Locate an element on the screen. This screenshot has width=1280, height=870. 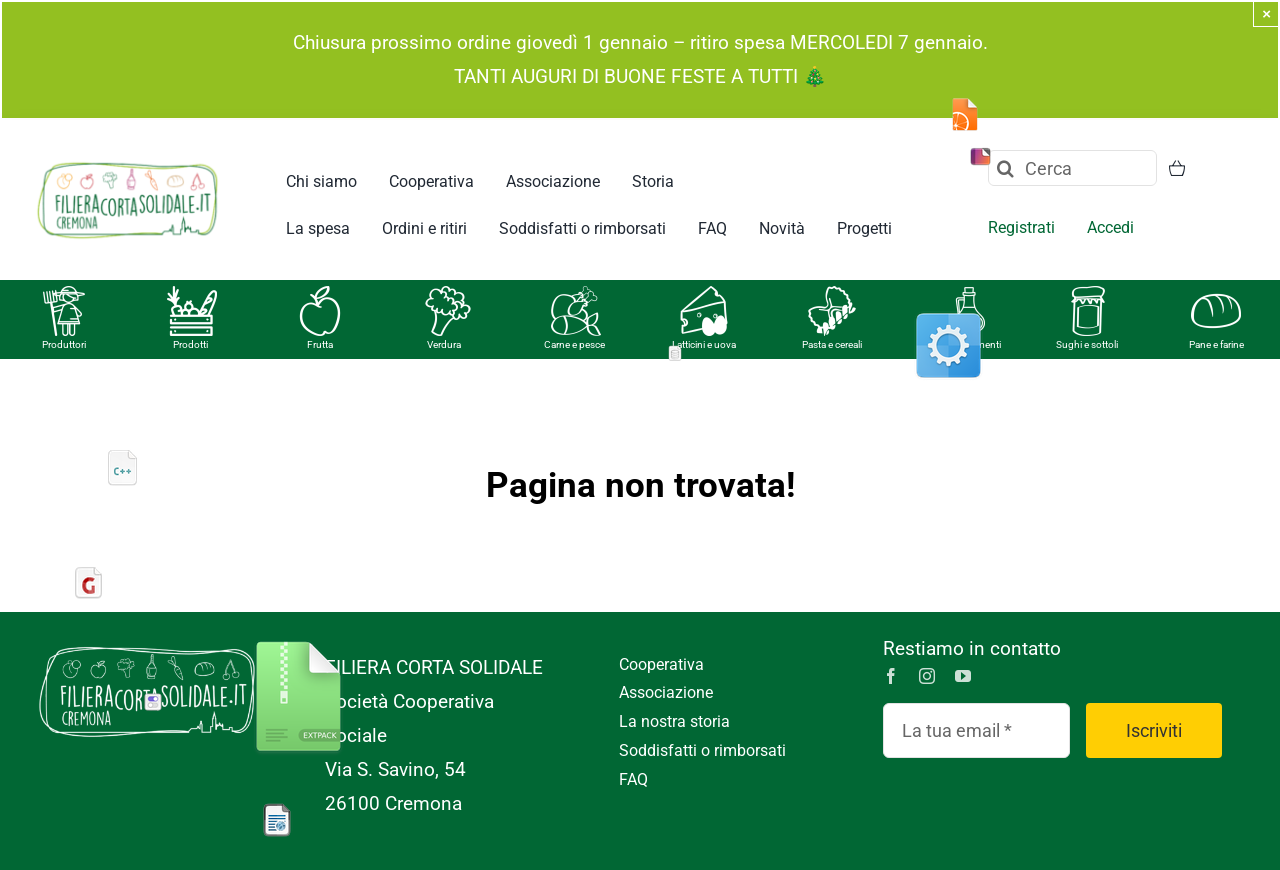
open a database file is located at coordinates (675, 353).